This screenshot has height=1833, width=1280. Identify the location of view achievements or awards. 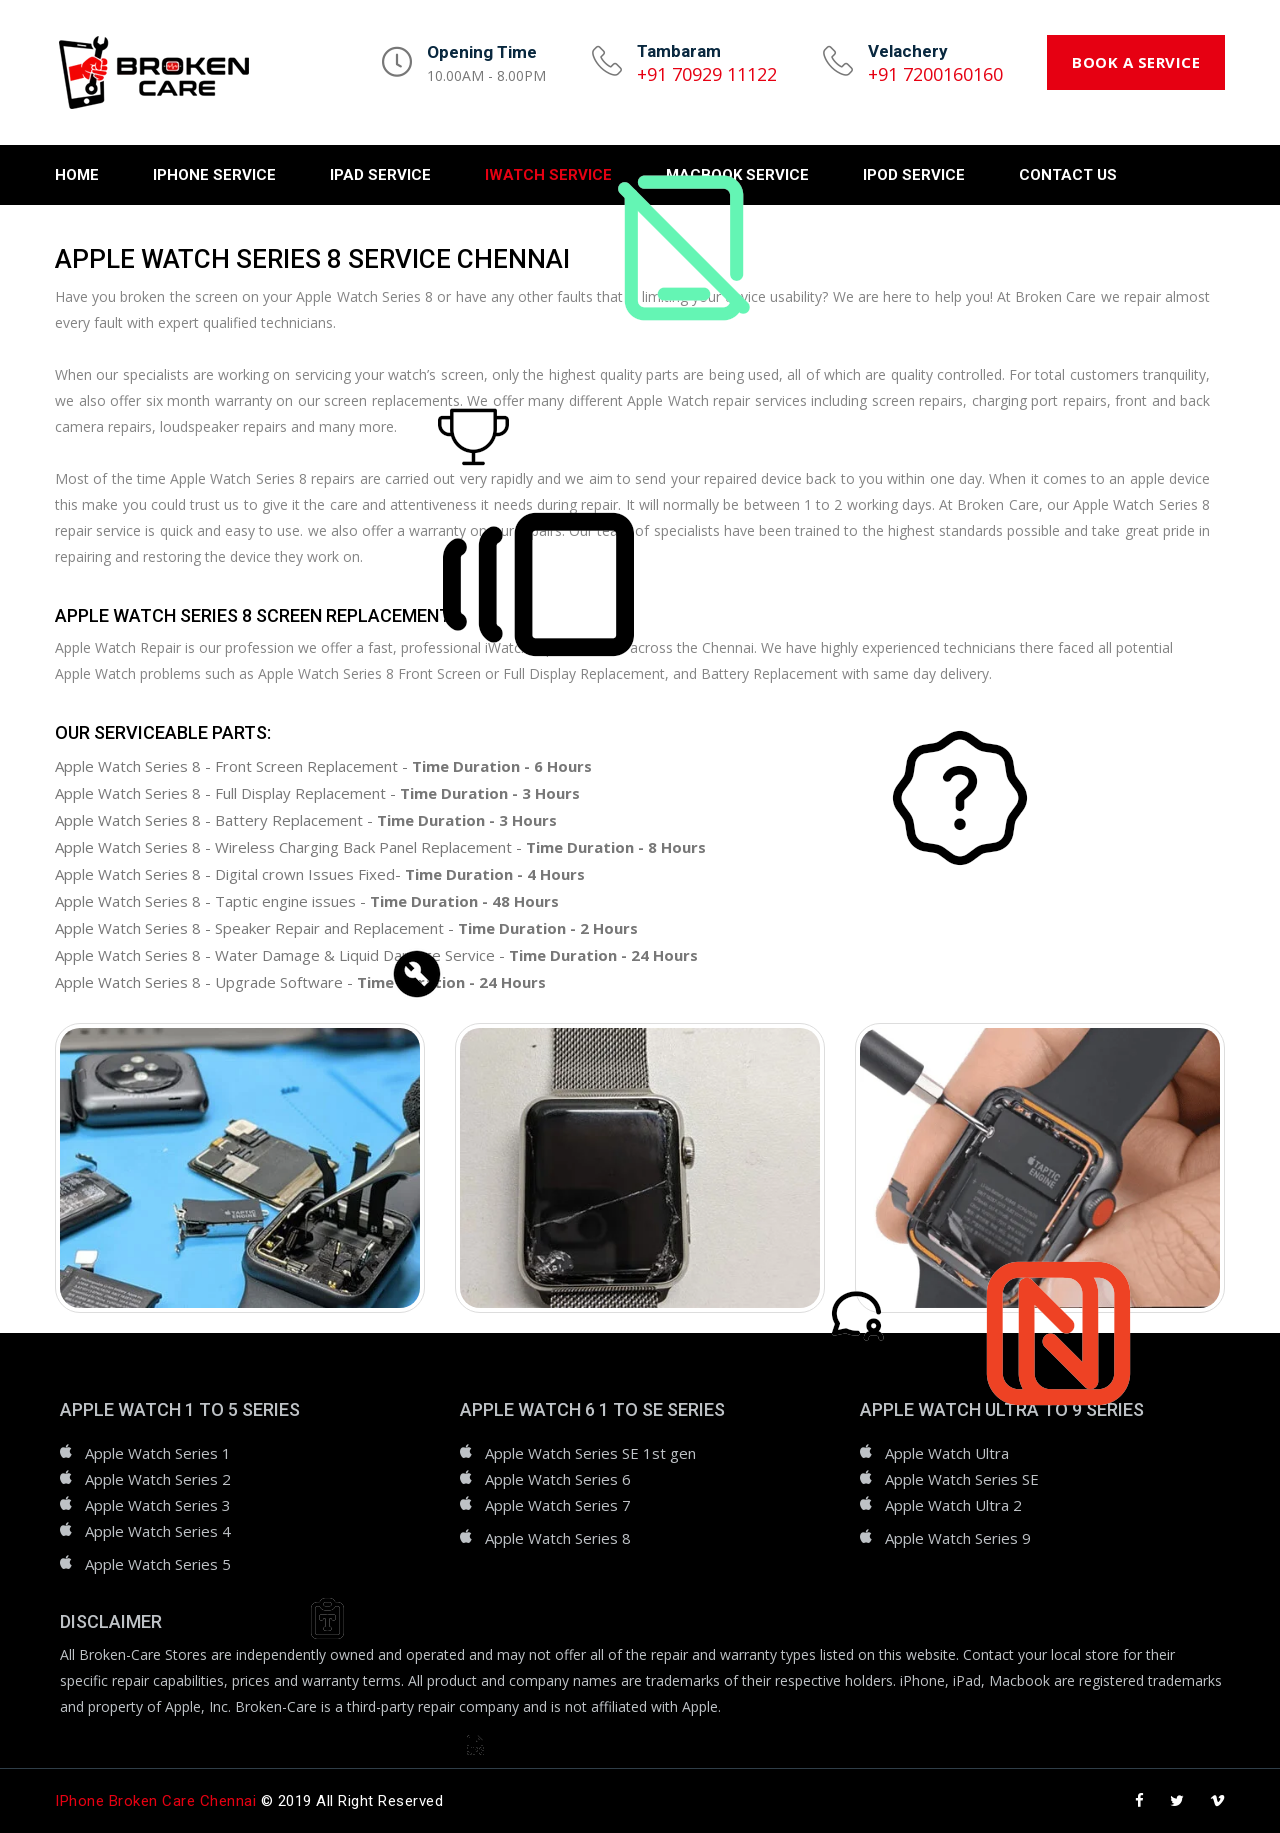
(473, 434).